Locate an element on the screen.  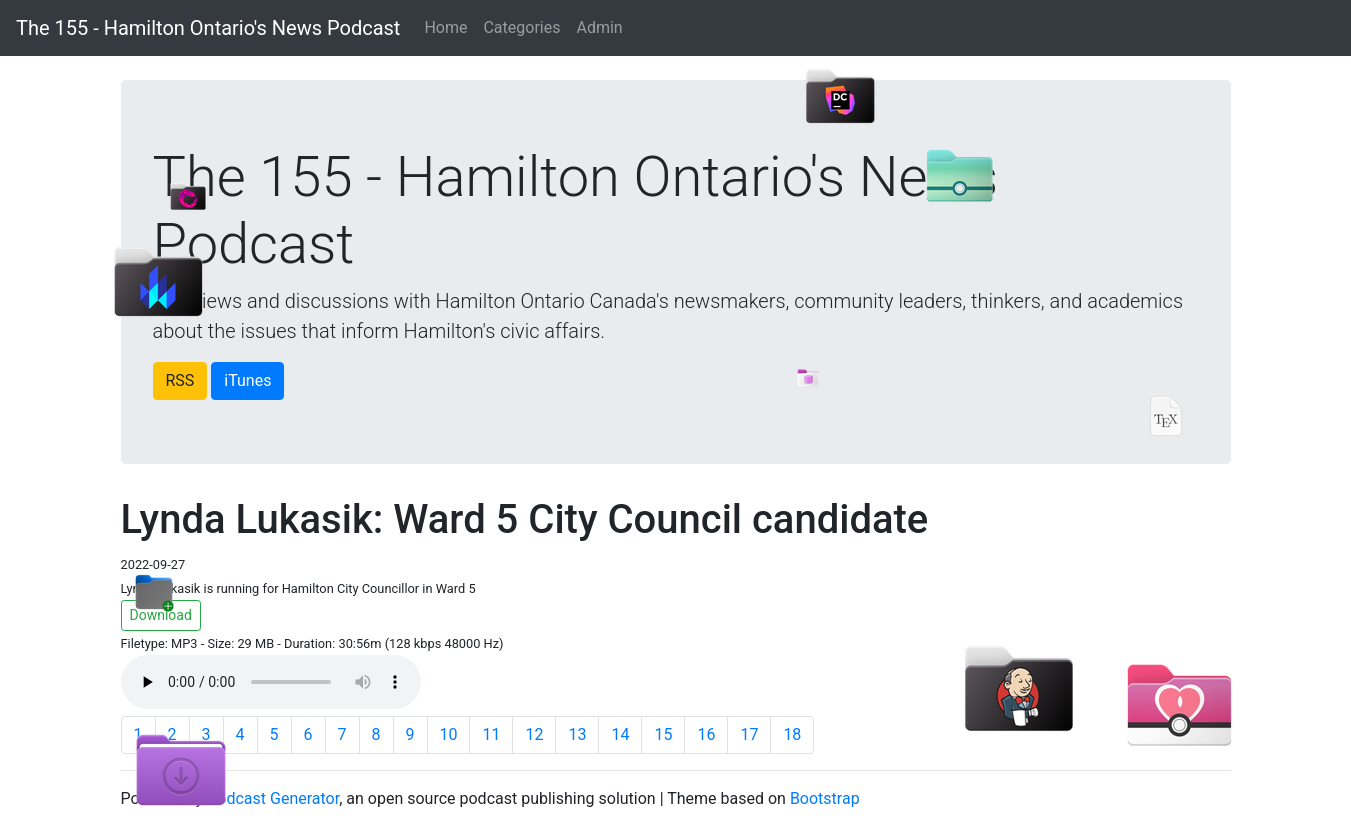
open reactivex project folder is located at coordinates (188, 197).